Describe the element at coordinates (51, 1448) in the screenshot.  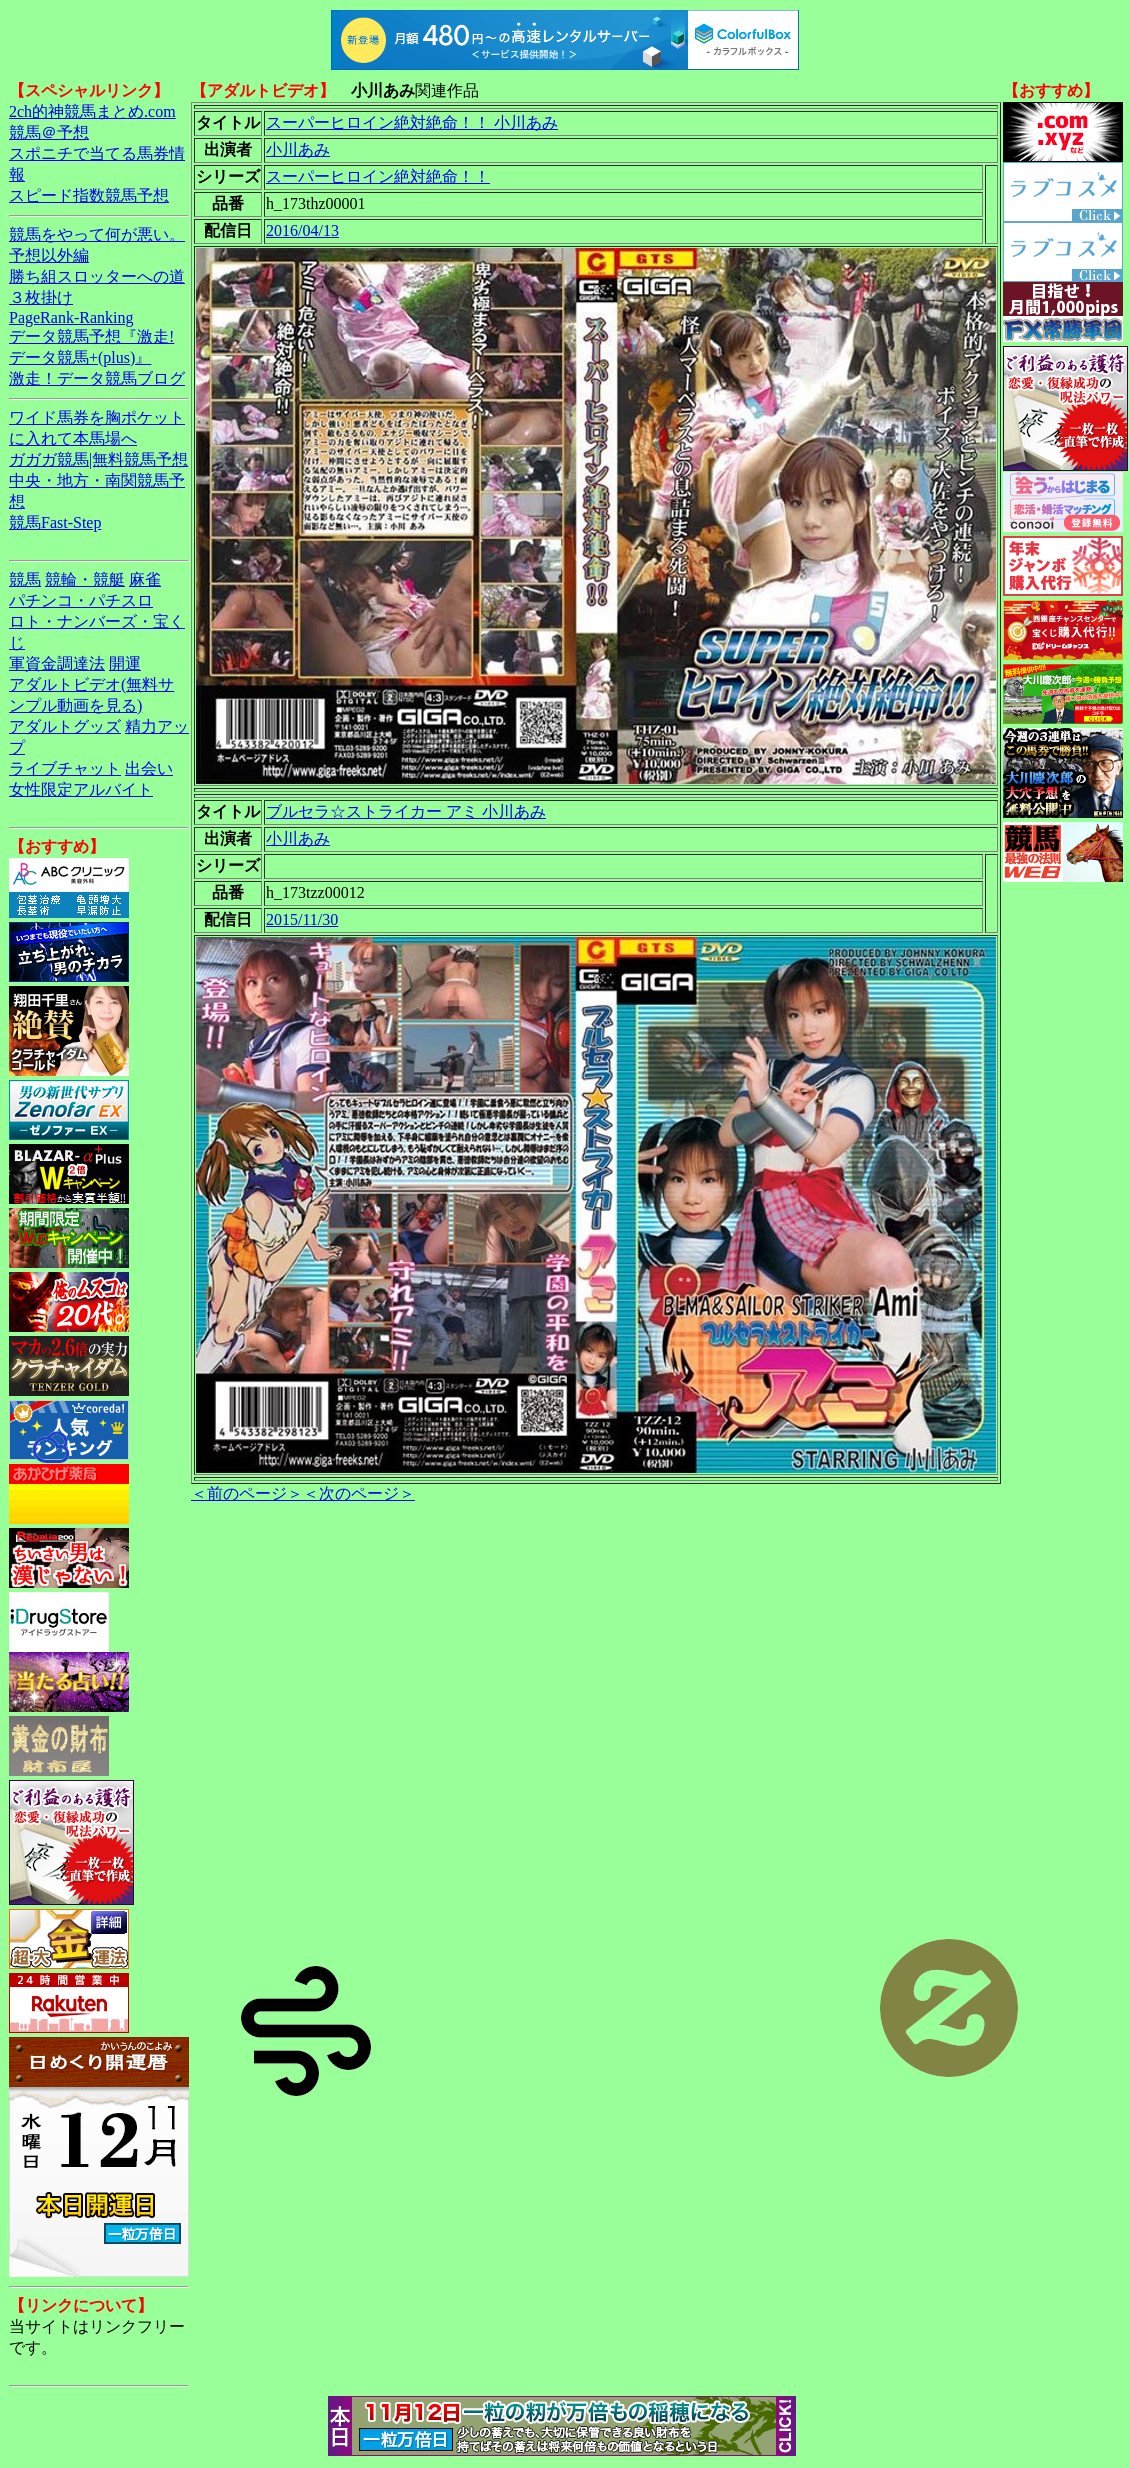
I see `indicates partly cloudy weather conditions` at that location.